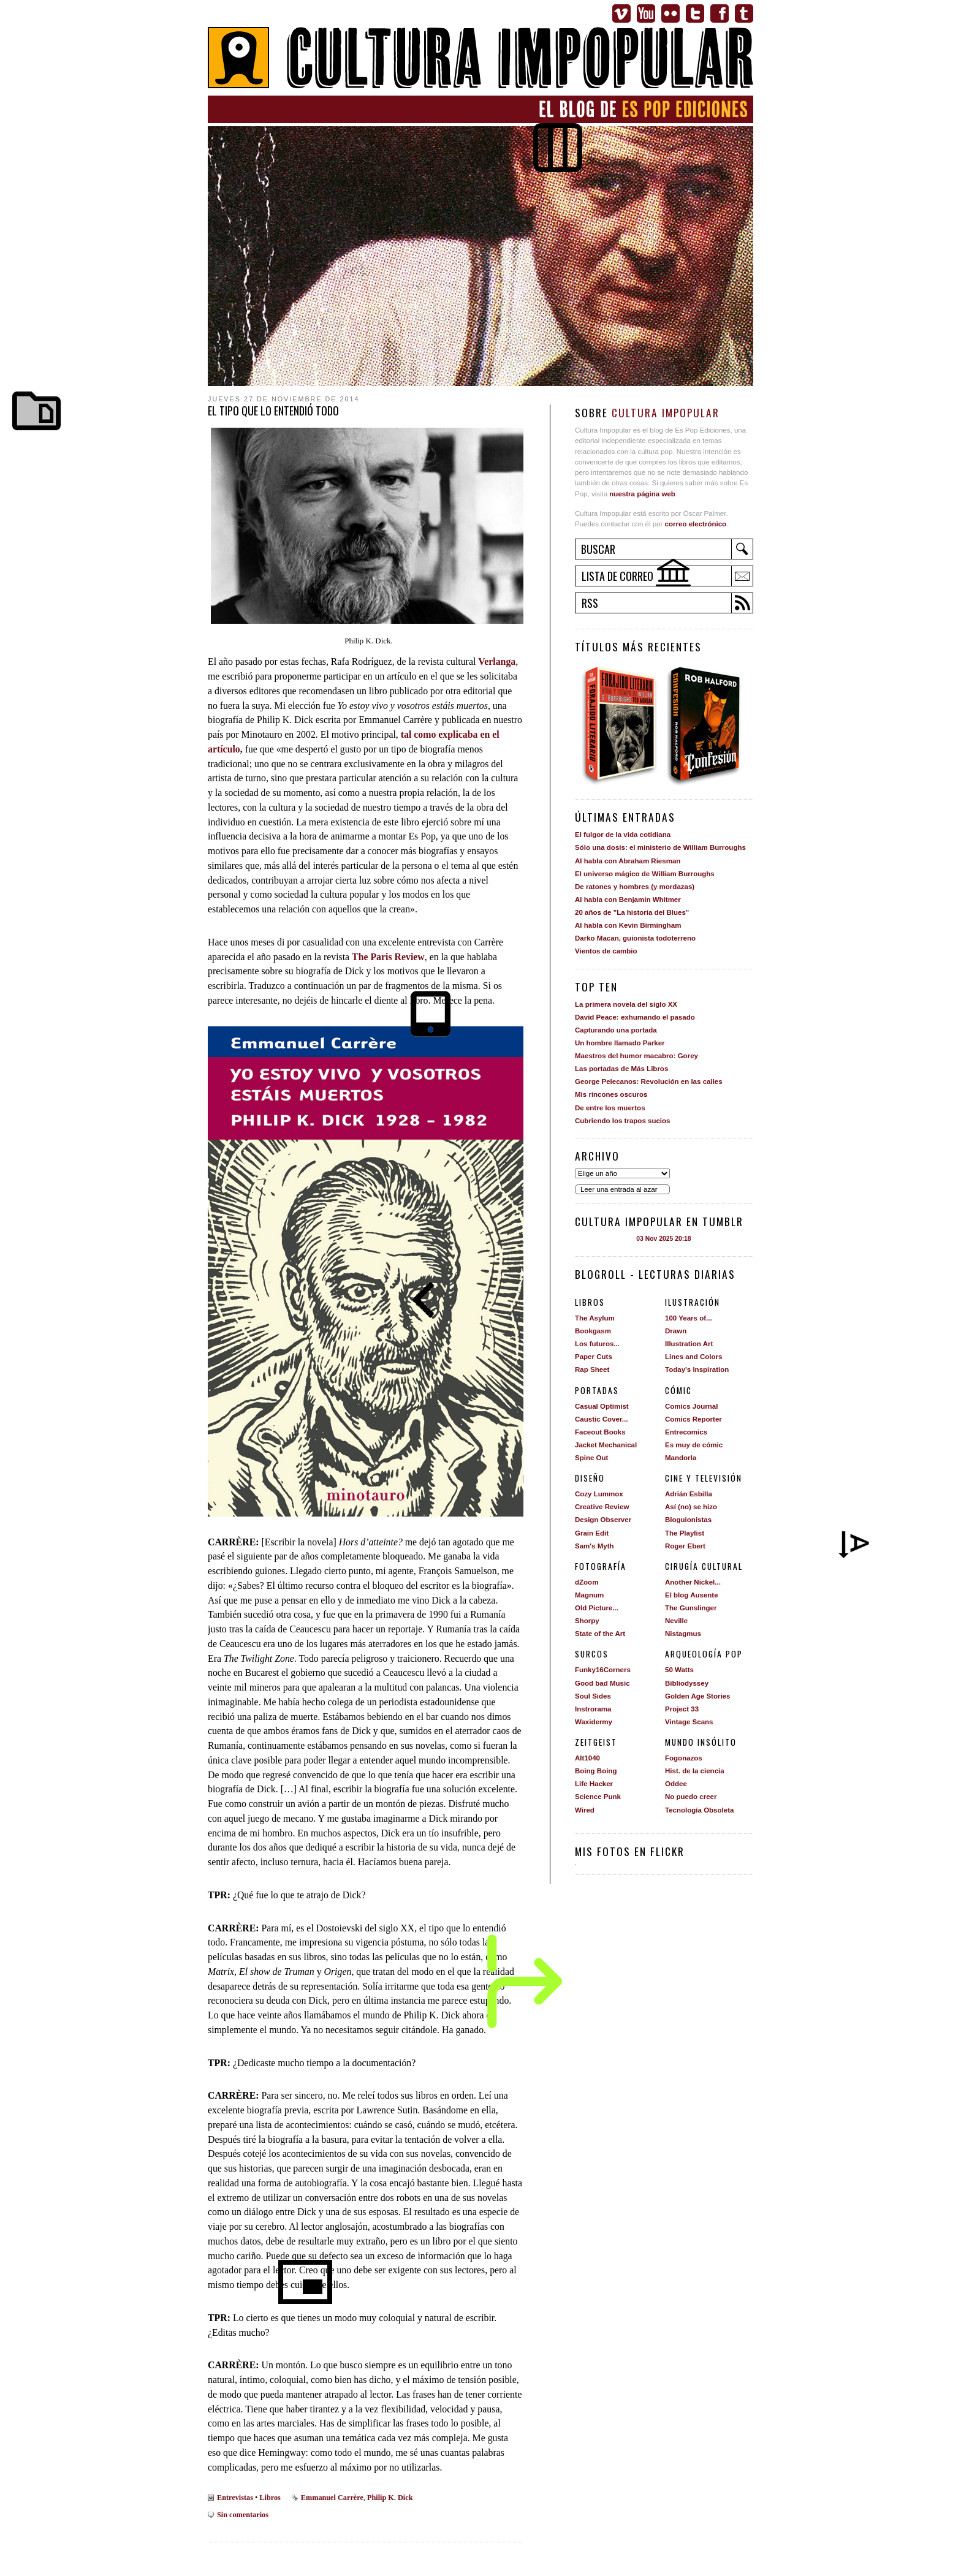  I want to click on access banking or financial services, so click(673, 574).